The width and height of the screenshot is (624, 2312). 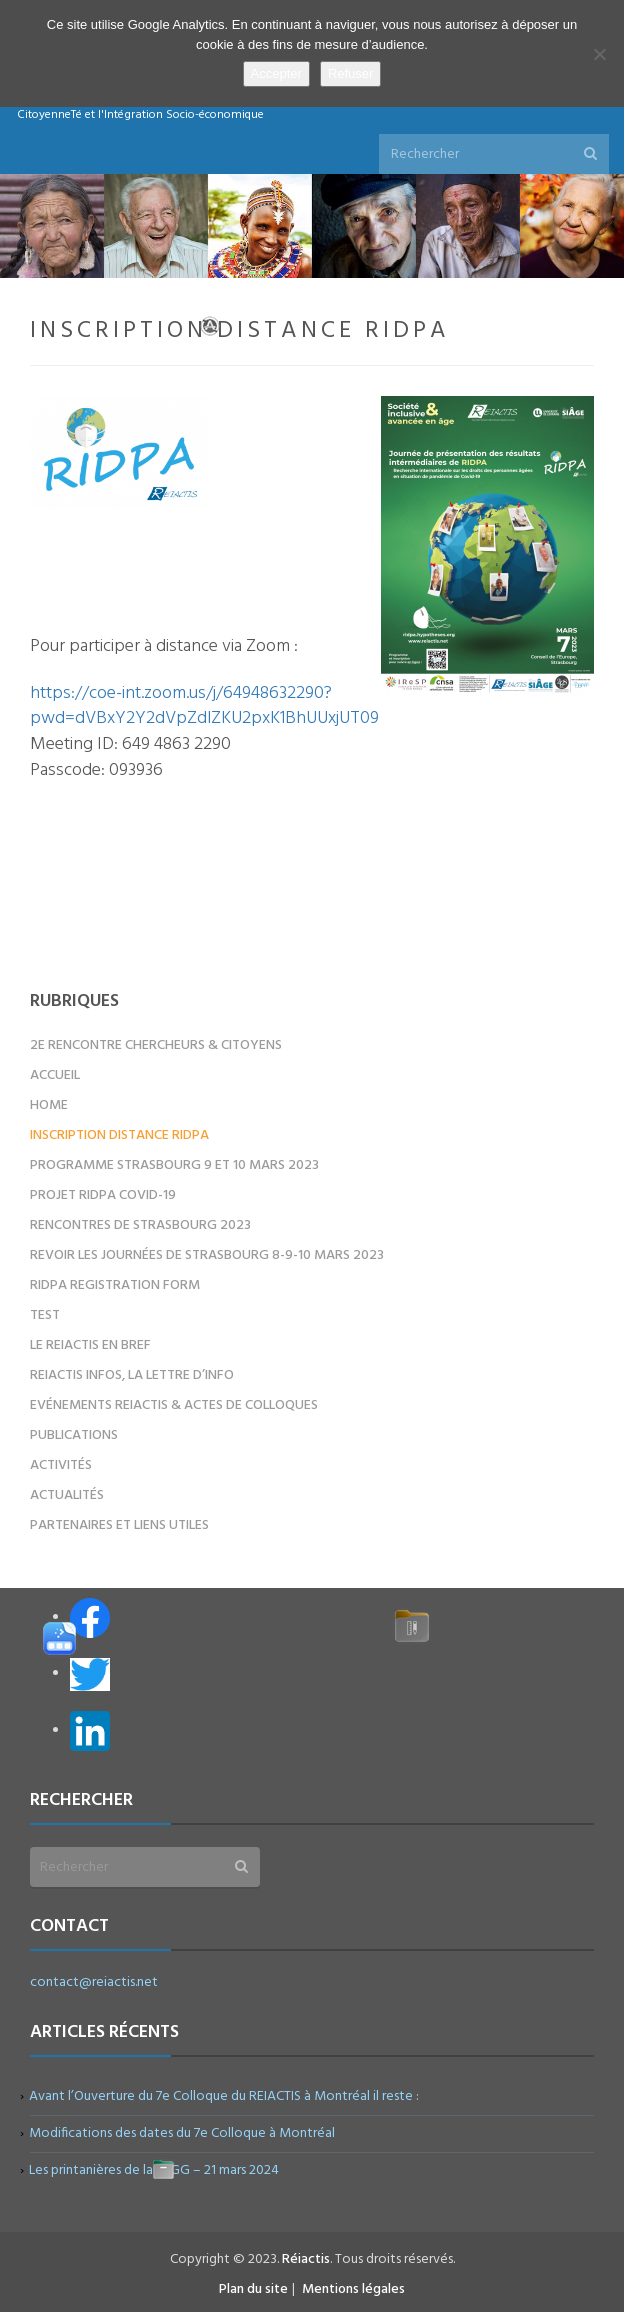 What do you see at coordinates (210, 326) in the screenshot?
I see `check for available software updates` at bounding box center [210, 326].